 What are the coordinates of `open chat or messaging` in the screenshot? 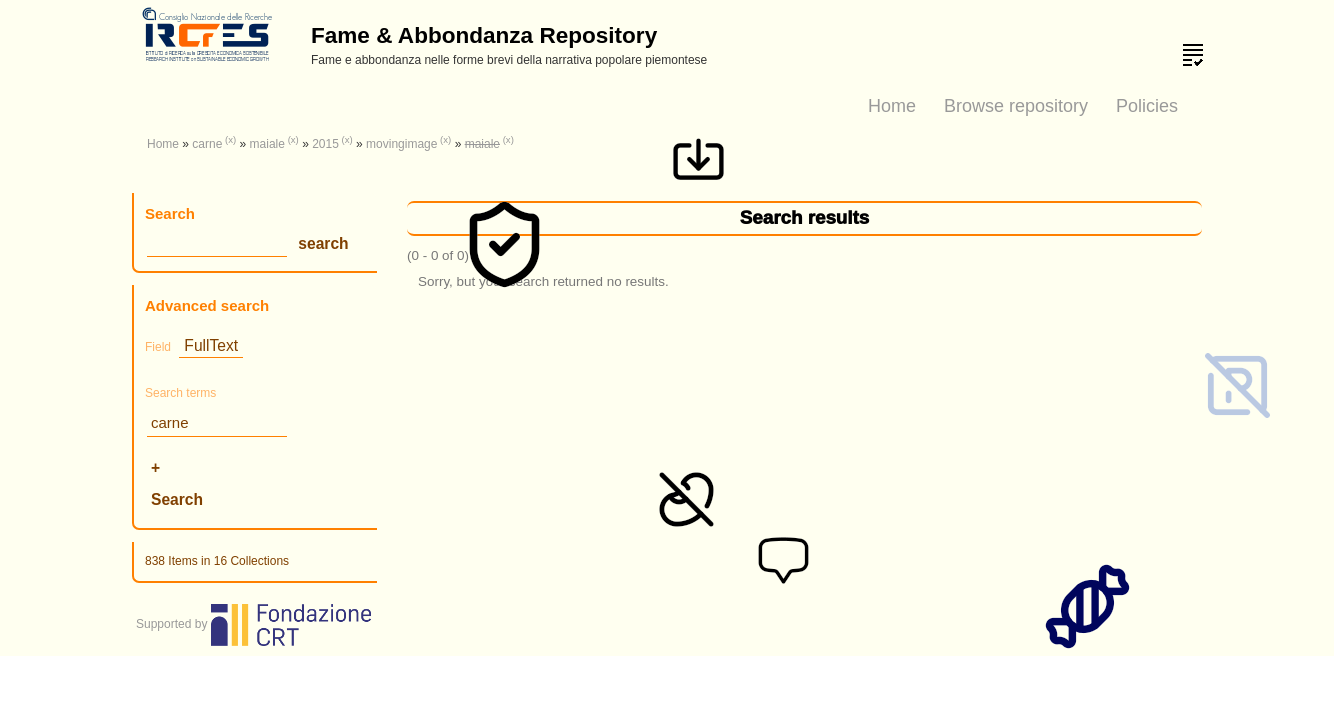 It's located at (783, 560).